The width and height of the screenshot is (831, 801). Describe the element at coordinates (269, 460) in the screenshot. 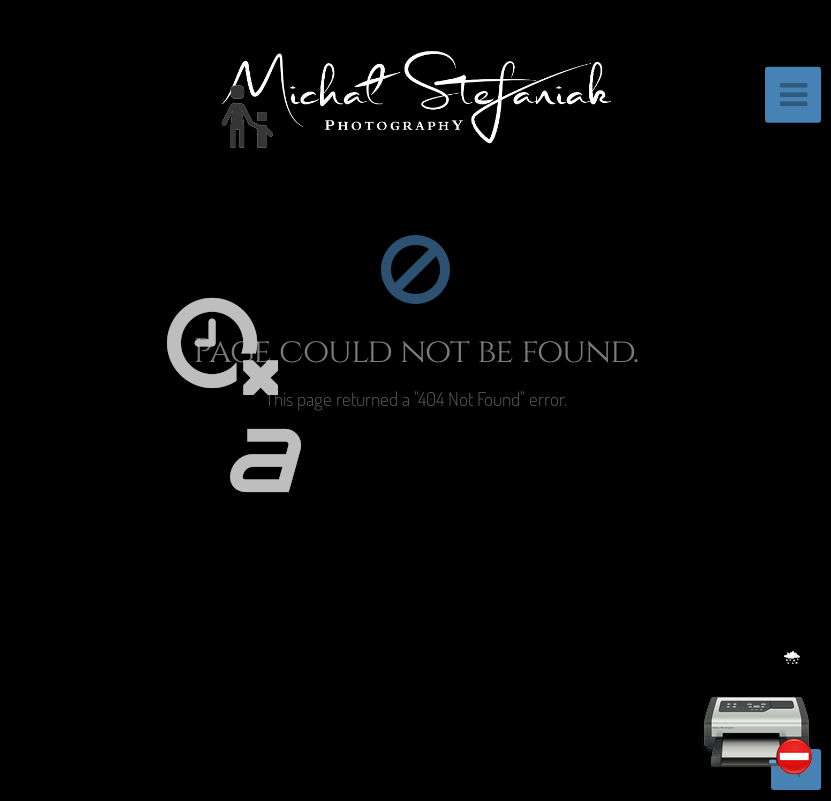

I see `apply italic formatting to selected text` at that location.